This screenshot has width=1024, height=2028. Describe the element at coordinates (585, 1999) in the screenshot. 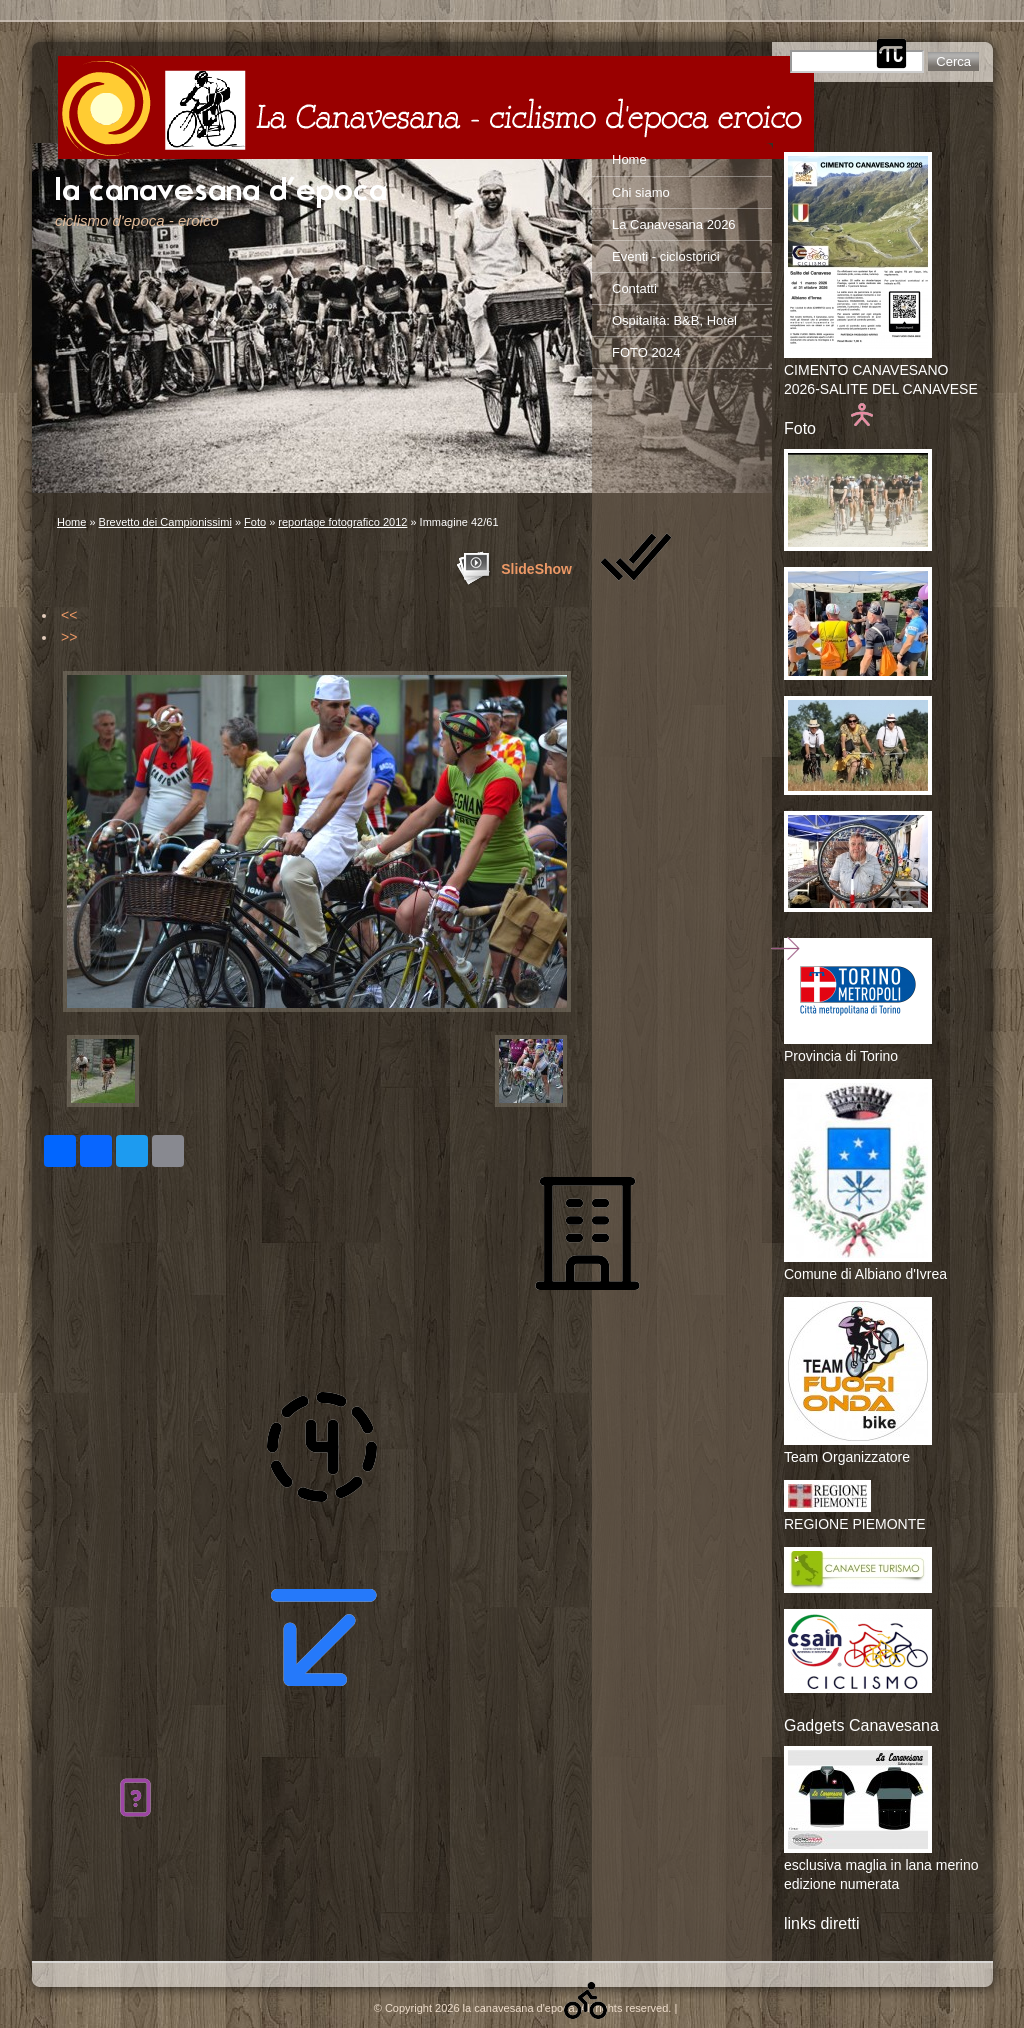

I see `select bicycle as transportation mode` at that location.